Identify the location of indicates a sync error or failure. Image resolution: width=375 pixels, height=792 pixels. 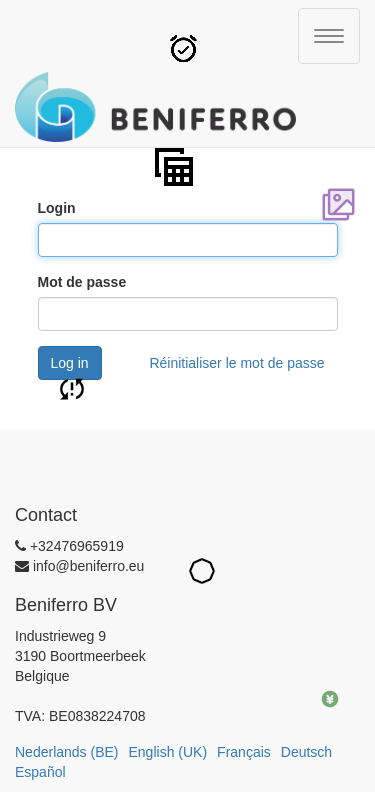
(72, 389).